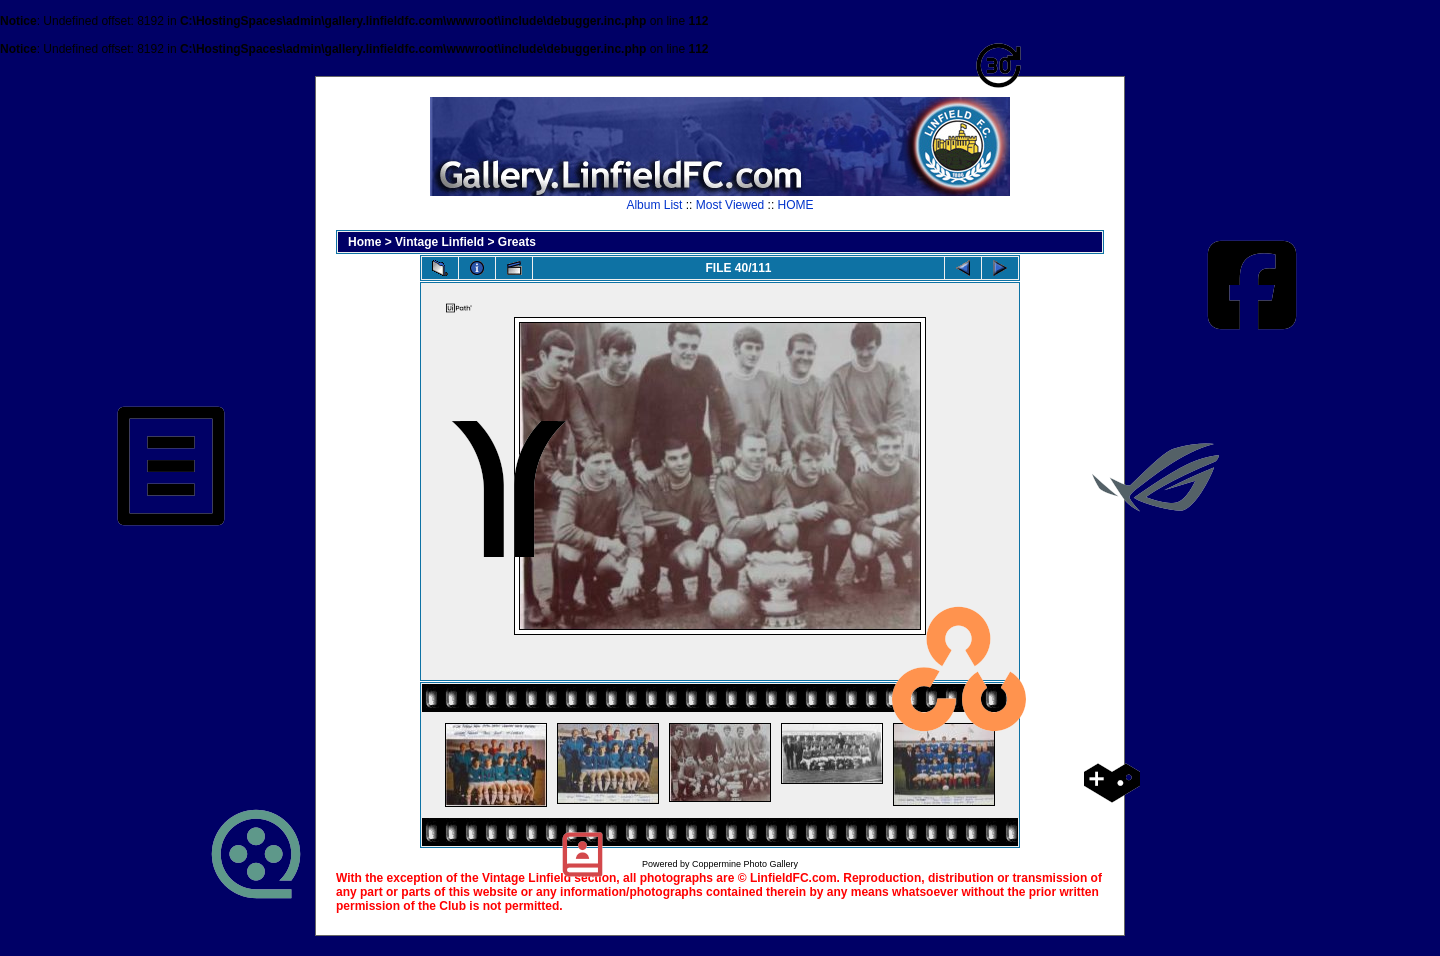 This screenshot has height=956, width=1440. What do you see at coordinates (998, 65) in the screenshot?
I see `skip forward 30 seconds` at bounding box center [998, 65].